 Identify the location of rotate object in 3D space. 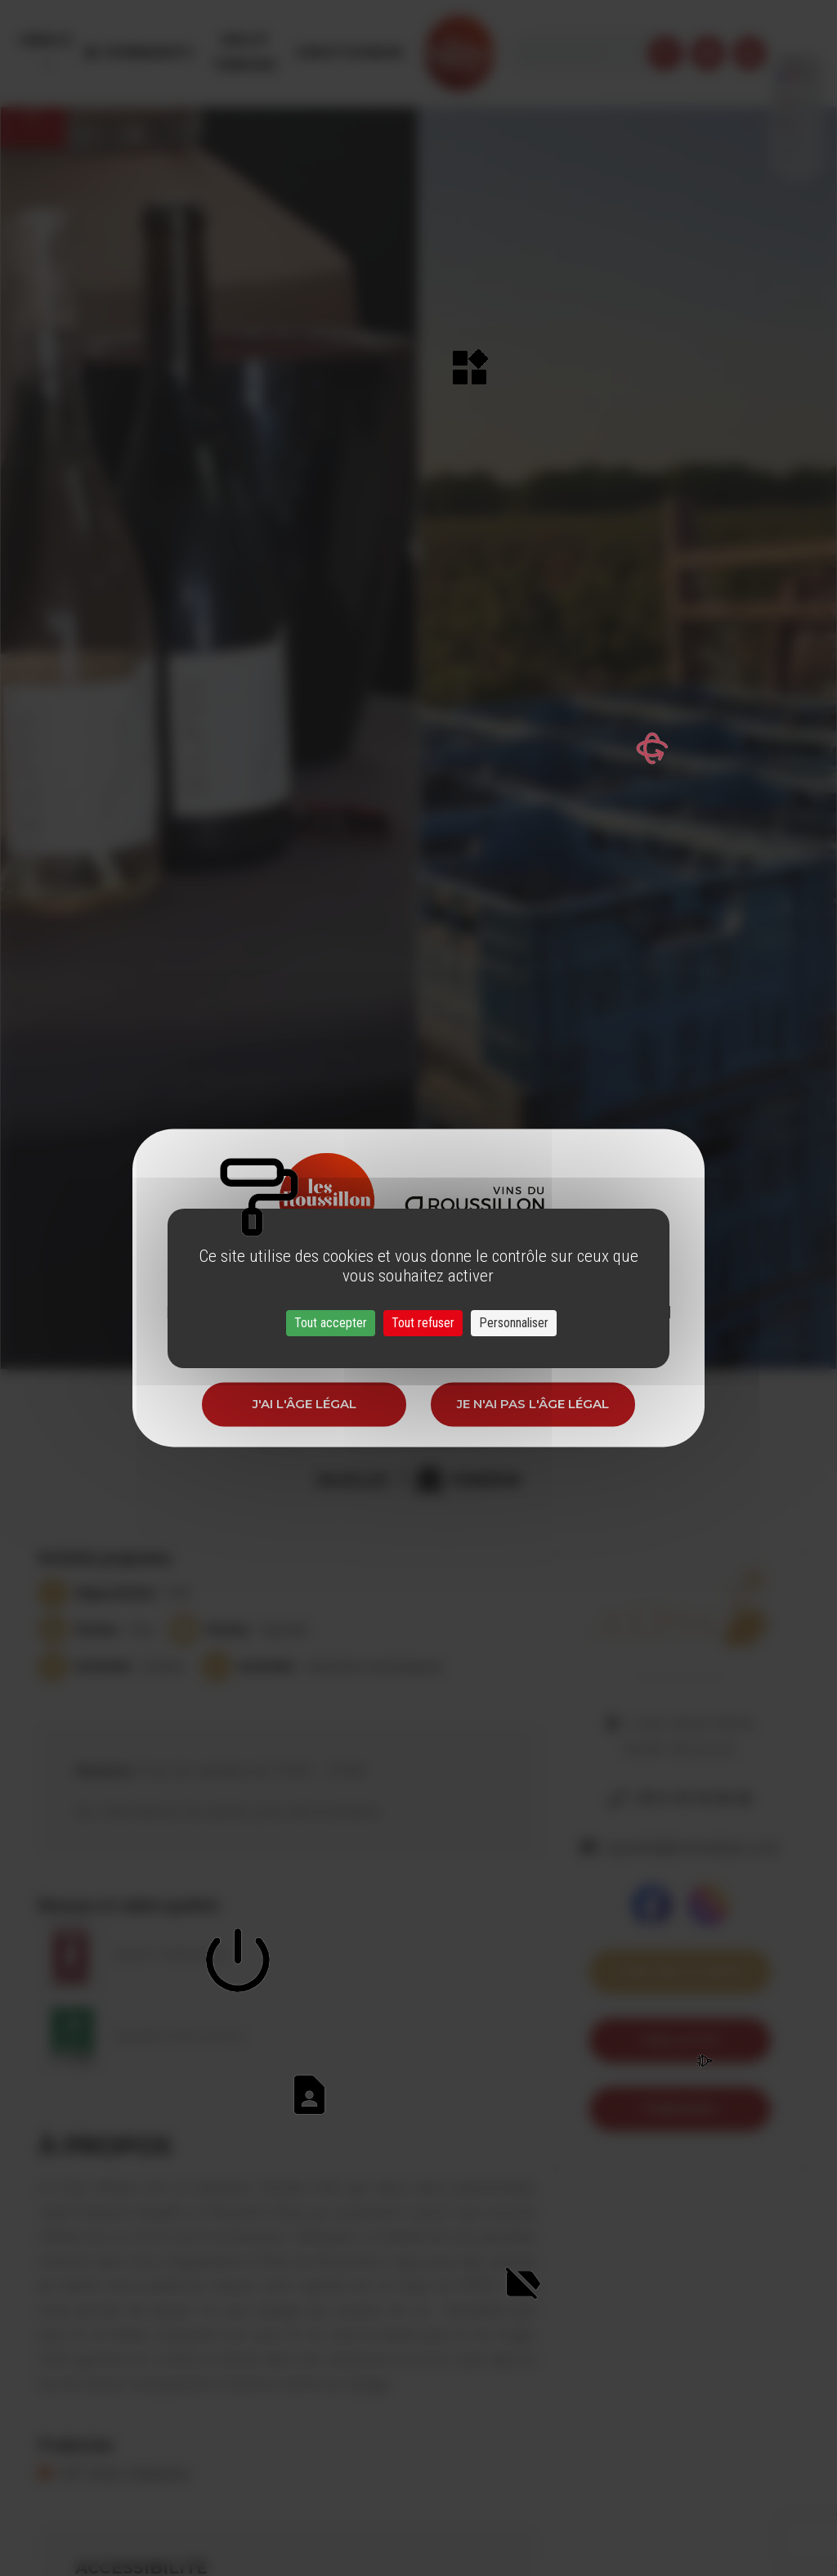
(652, 748).